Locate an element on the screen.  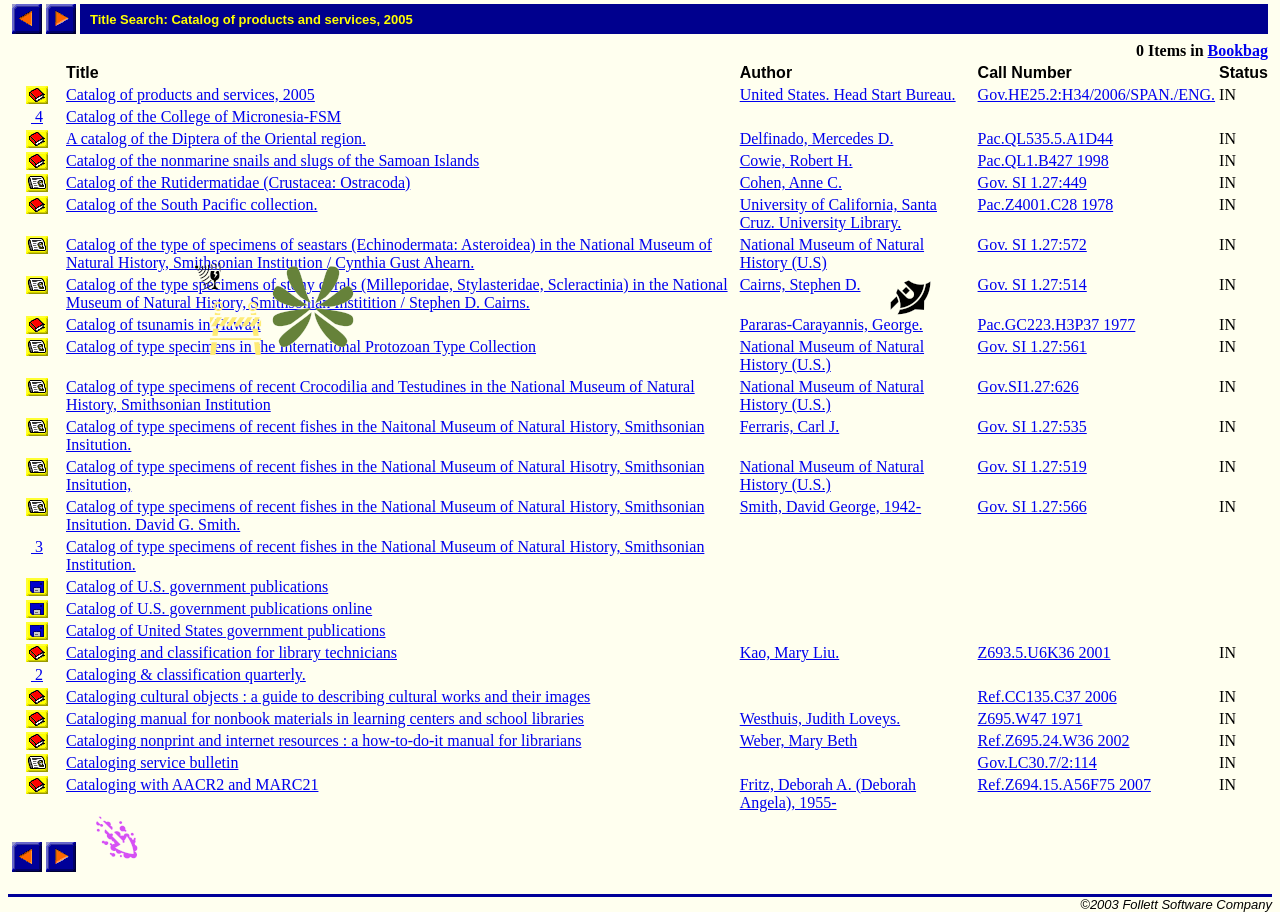
indicates a blocked or restricted area is located at coordinates (235, 327).